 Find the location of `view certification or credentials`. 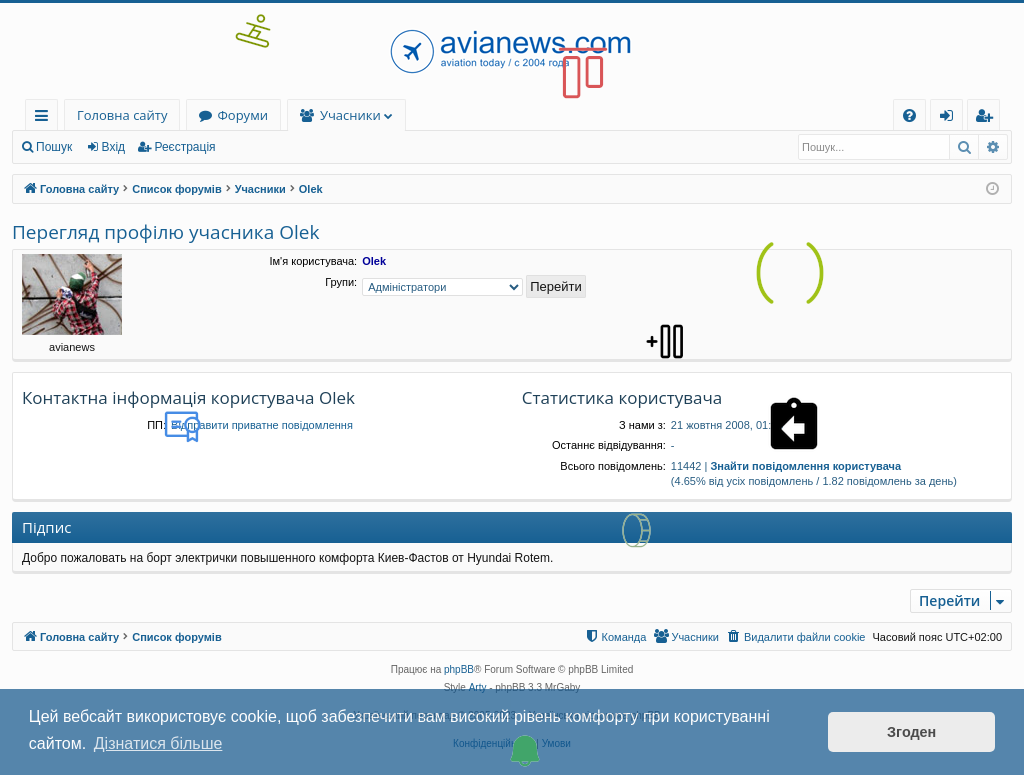

view certification or credentials is located at coordinates (181, 425).